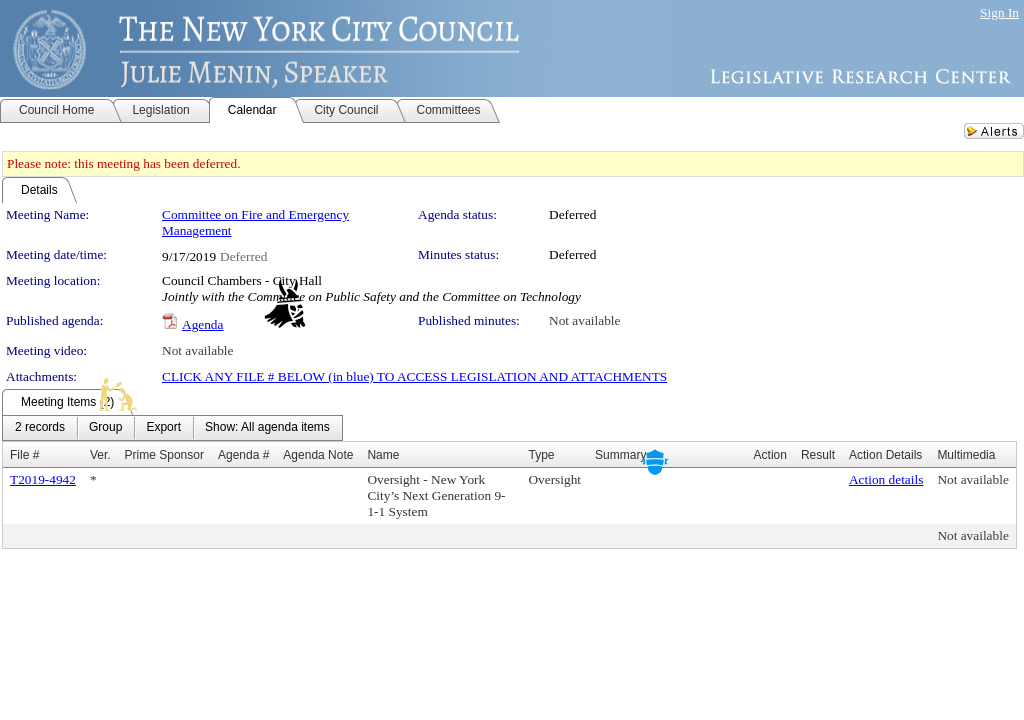 This screenshot has width=1024, height=720. I want to click on indicates a coronation or crowning ceremony event, so click(118, 394).